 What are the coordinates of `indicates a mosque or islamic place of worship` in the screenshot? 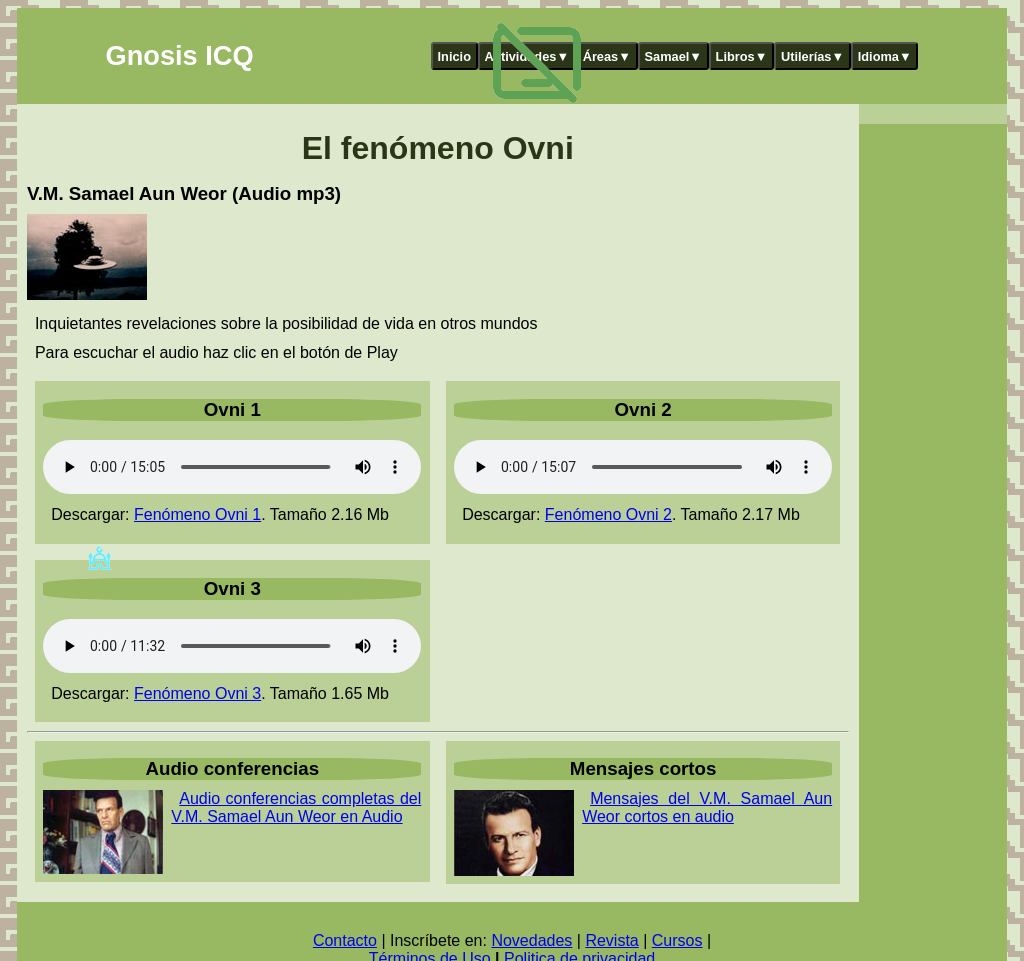 It's located at (99, 558).